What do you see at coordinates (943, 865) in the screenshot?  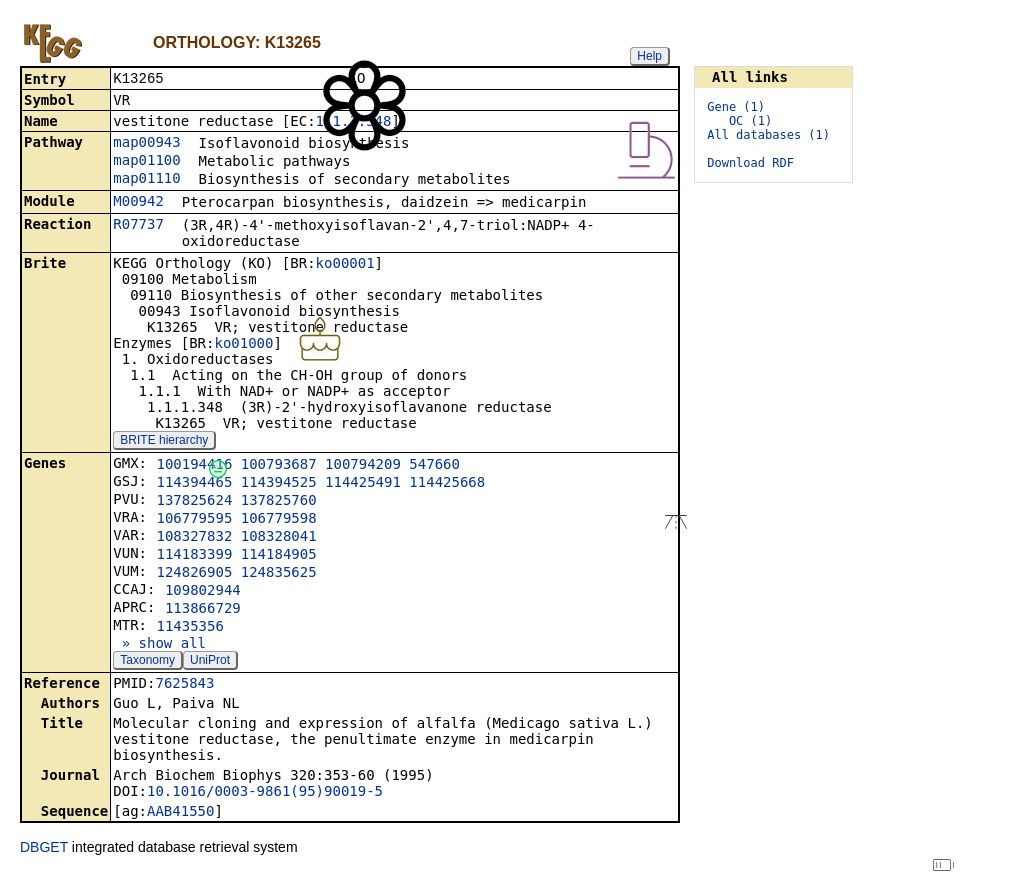 I see `indicates medium battery level` at bounding box center [943, 865].